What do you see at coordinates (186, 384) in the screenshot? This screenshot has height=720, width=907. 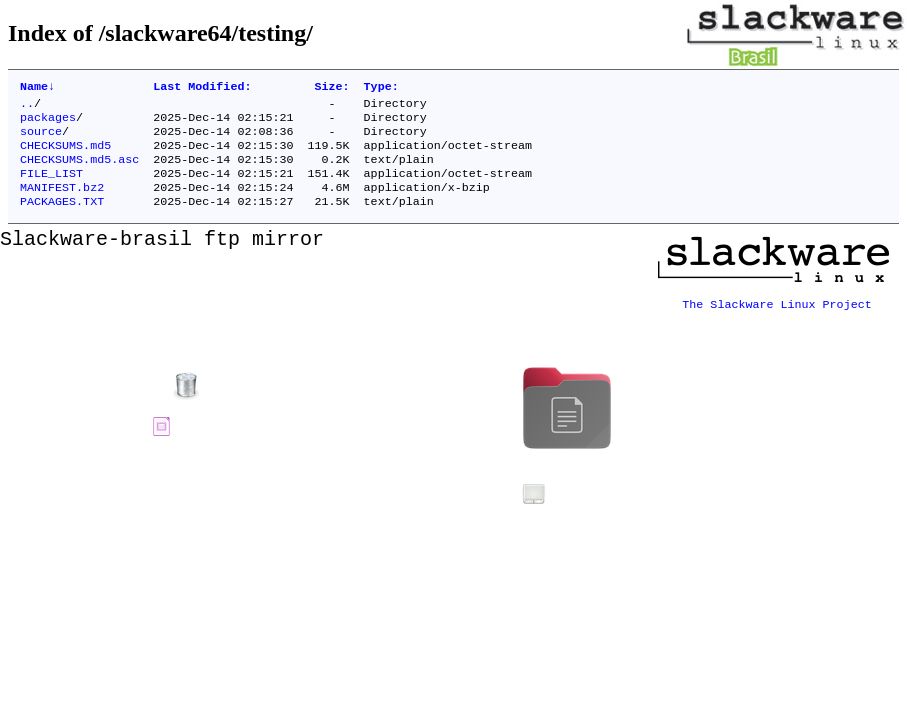 I see `view items in your trash folder` at bounding box center [186, 384].